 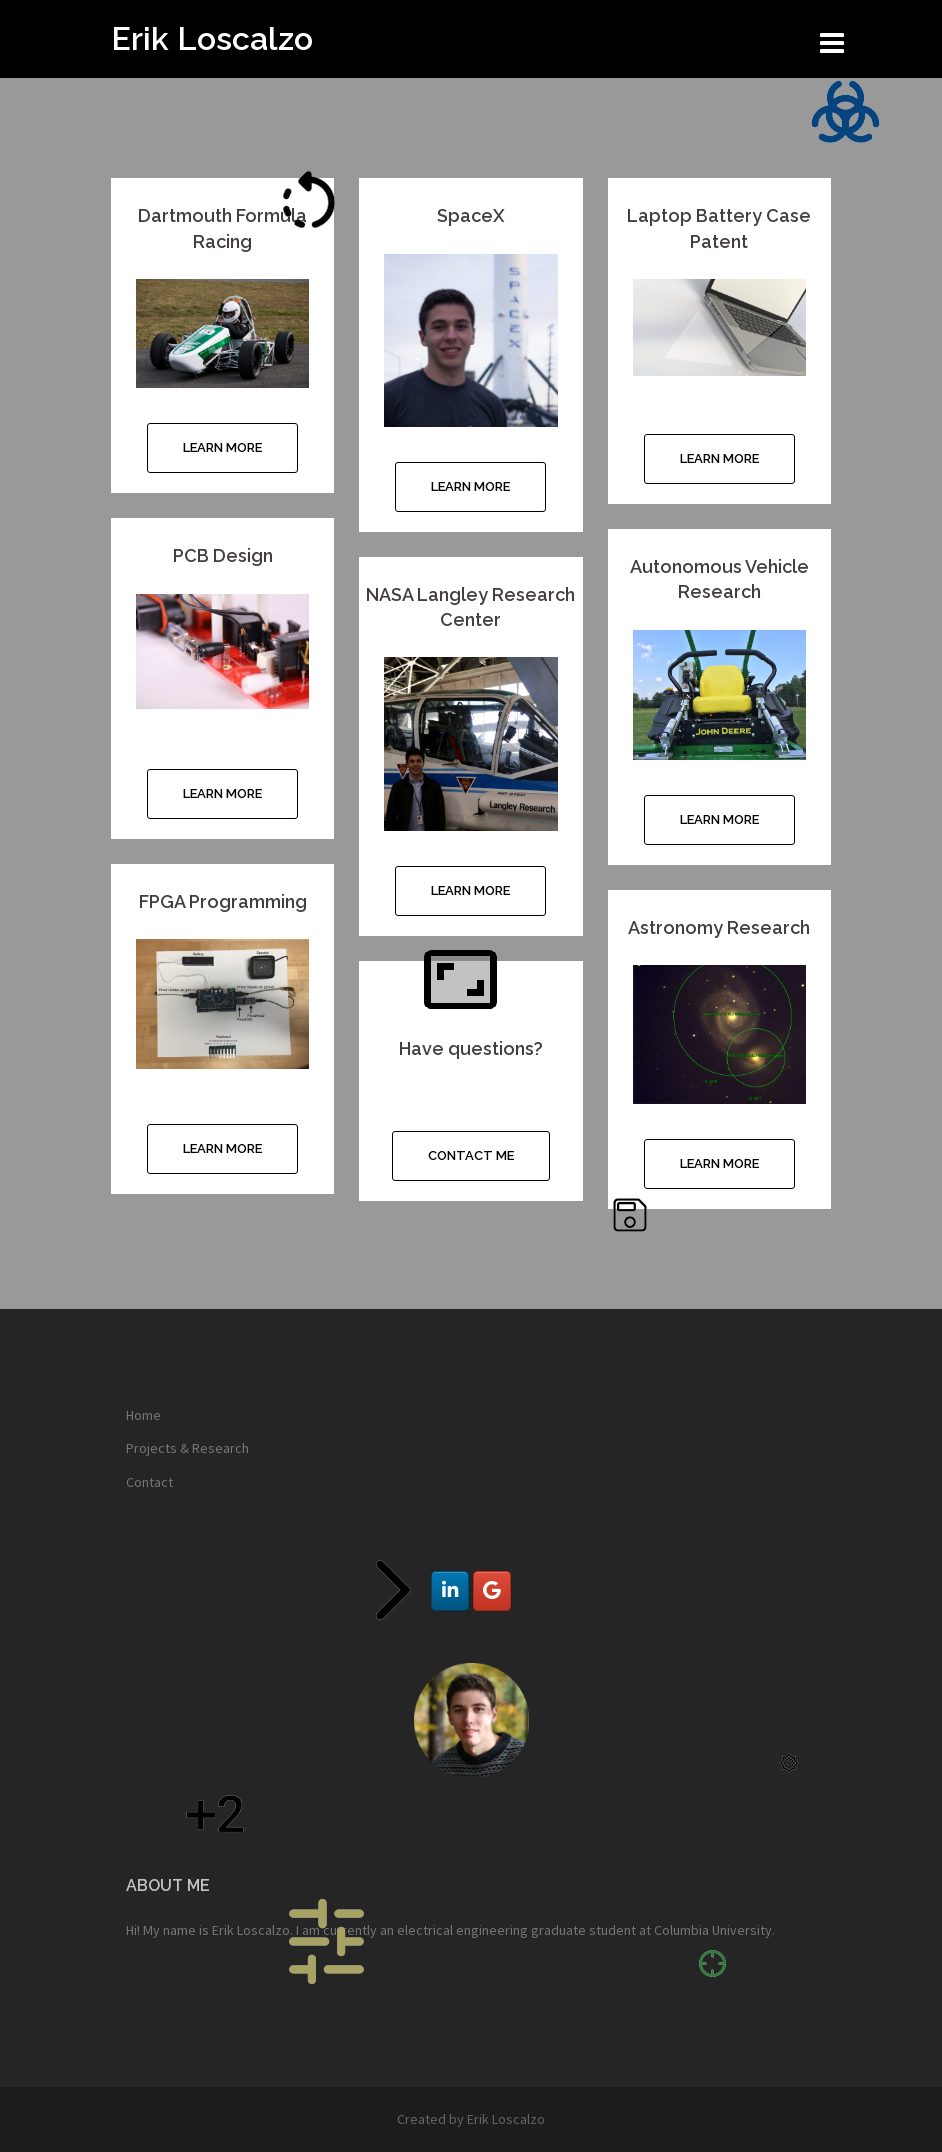 What do you see at coordinates (215, 1815) in the screenshot?
I see `increase exposure by 2 stops in photo editing` at bounding box center [215, 1815].